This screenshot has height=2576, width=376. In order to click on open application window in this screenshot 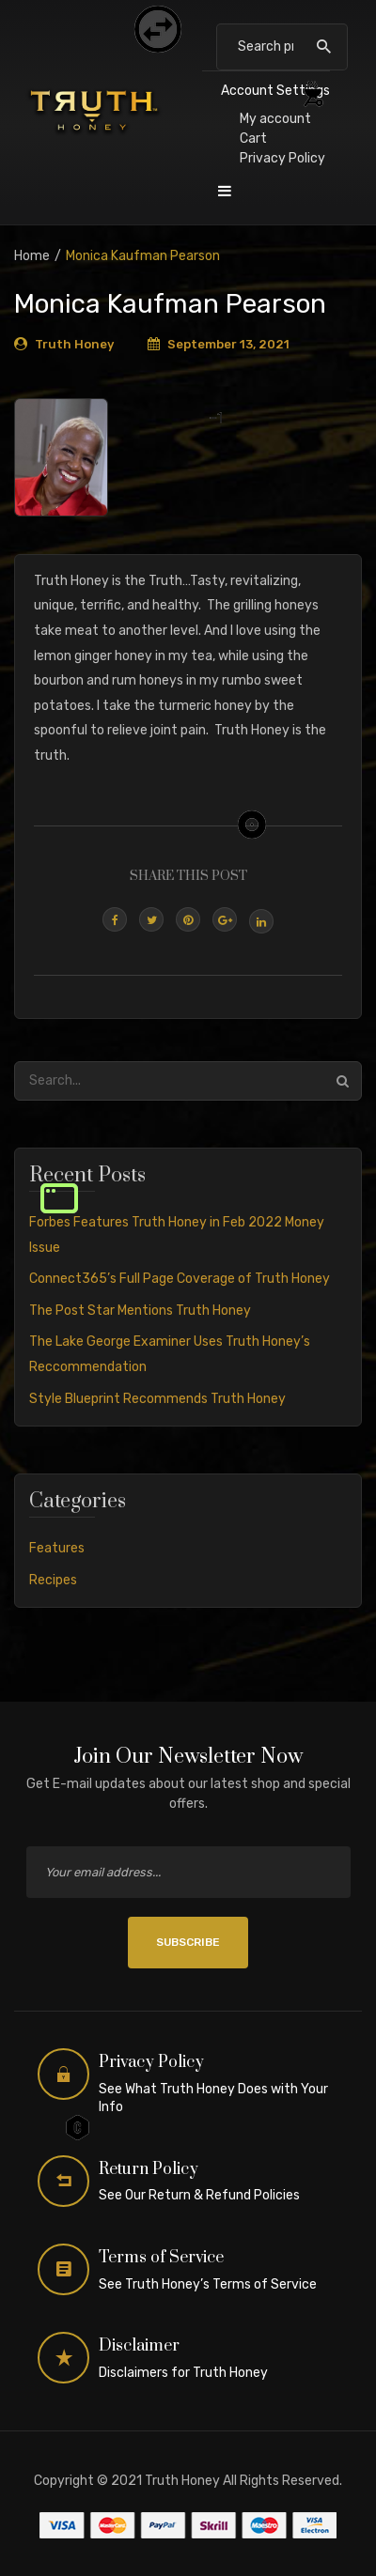, I will do `click(59, 1198)`.